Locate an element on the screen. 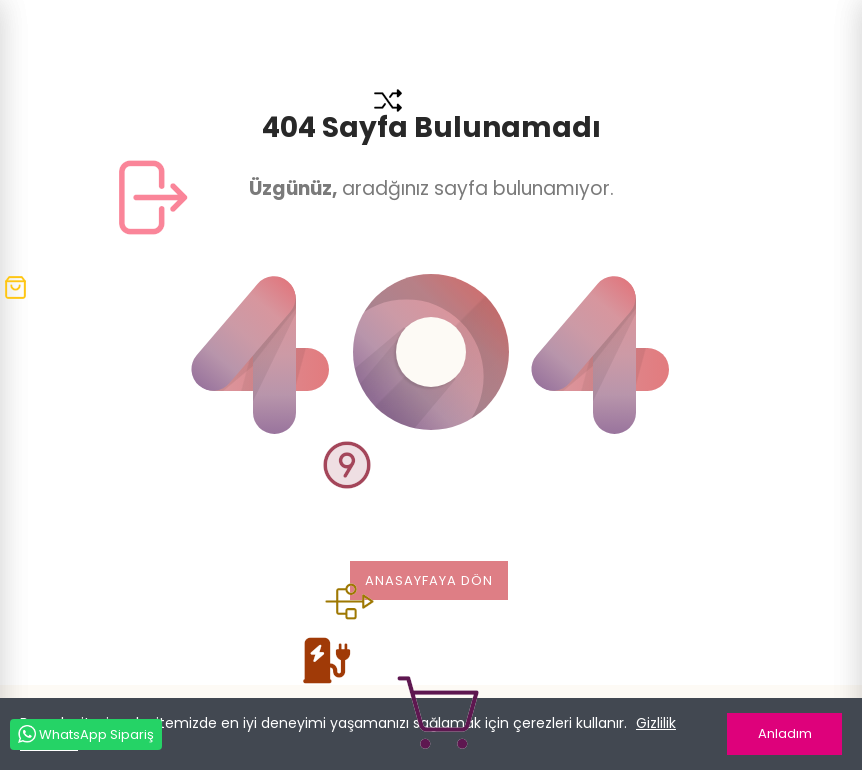 This screenshot has width=862, height=770. log out of your account is located at coordinates (147, 197).